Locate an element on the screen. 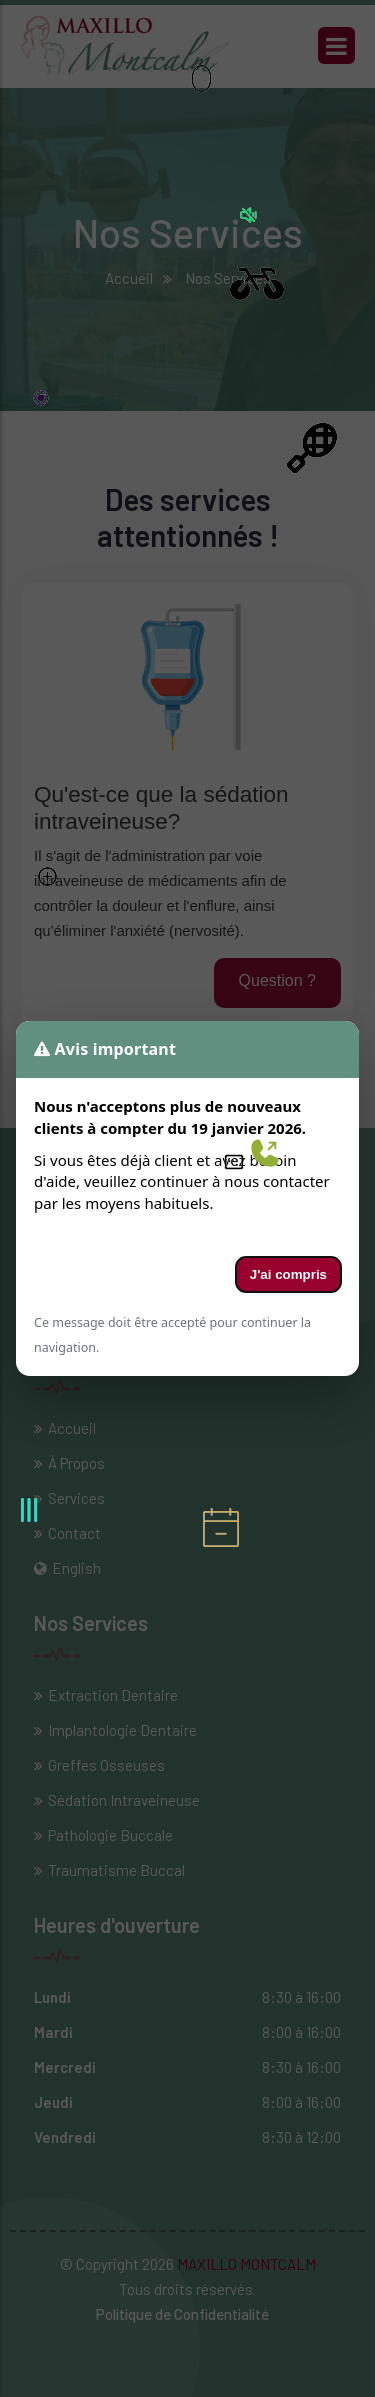  add a new item is located at coordinates (47, 876).